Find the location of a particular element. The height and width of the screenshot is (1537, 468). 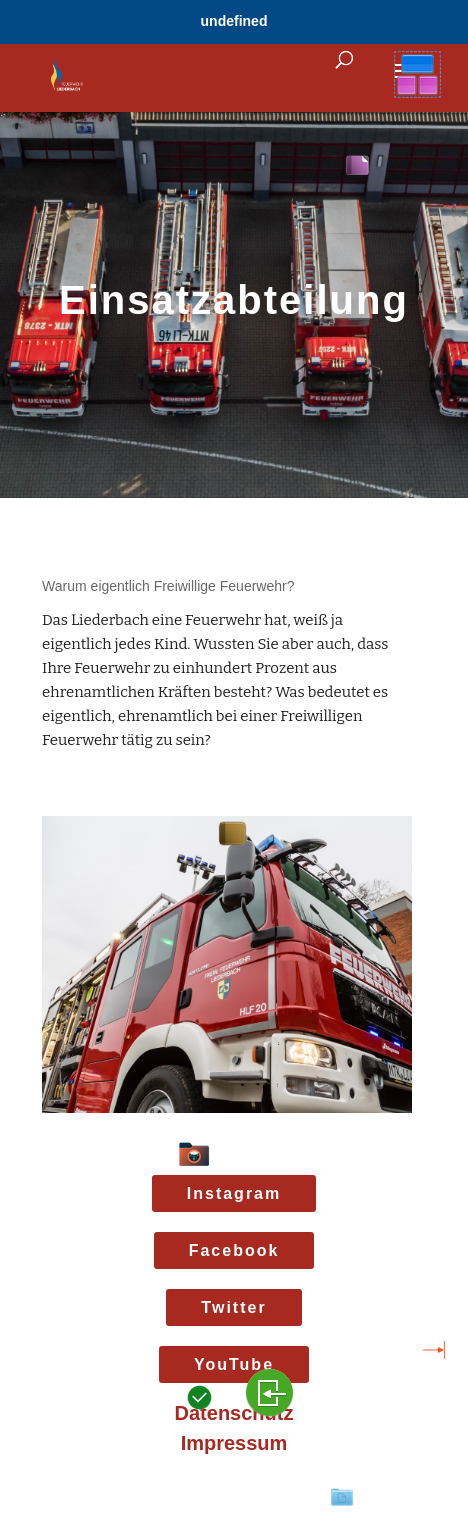

log out of the current user session is located at coordinates (270, 1393).